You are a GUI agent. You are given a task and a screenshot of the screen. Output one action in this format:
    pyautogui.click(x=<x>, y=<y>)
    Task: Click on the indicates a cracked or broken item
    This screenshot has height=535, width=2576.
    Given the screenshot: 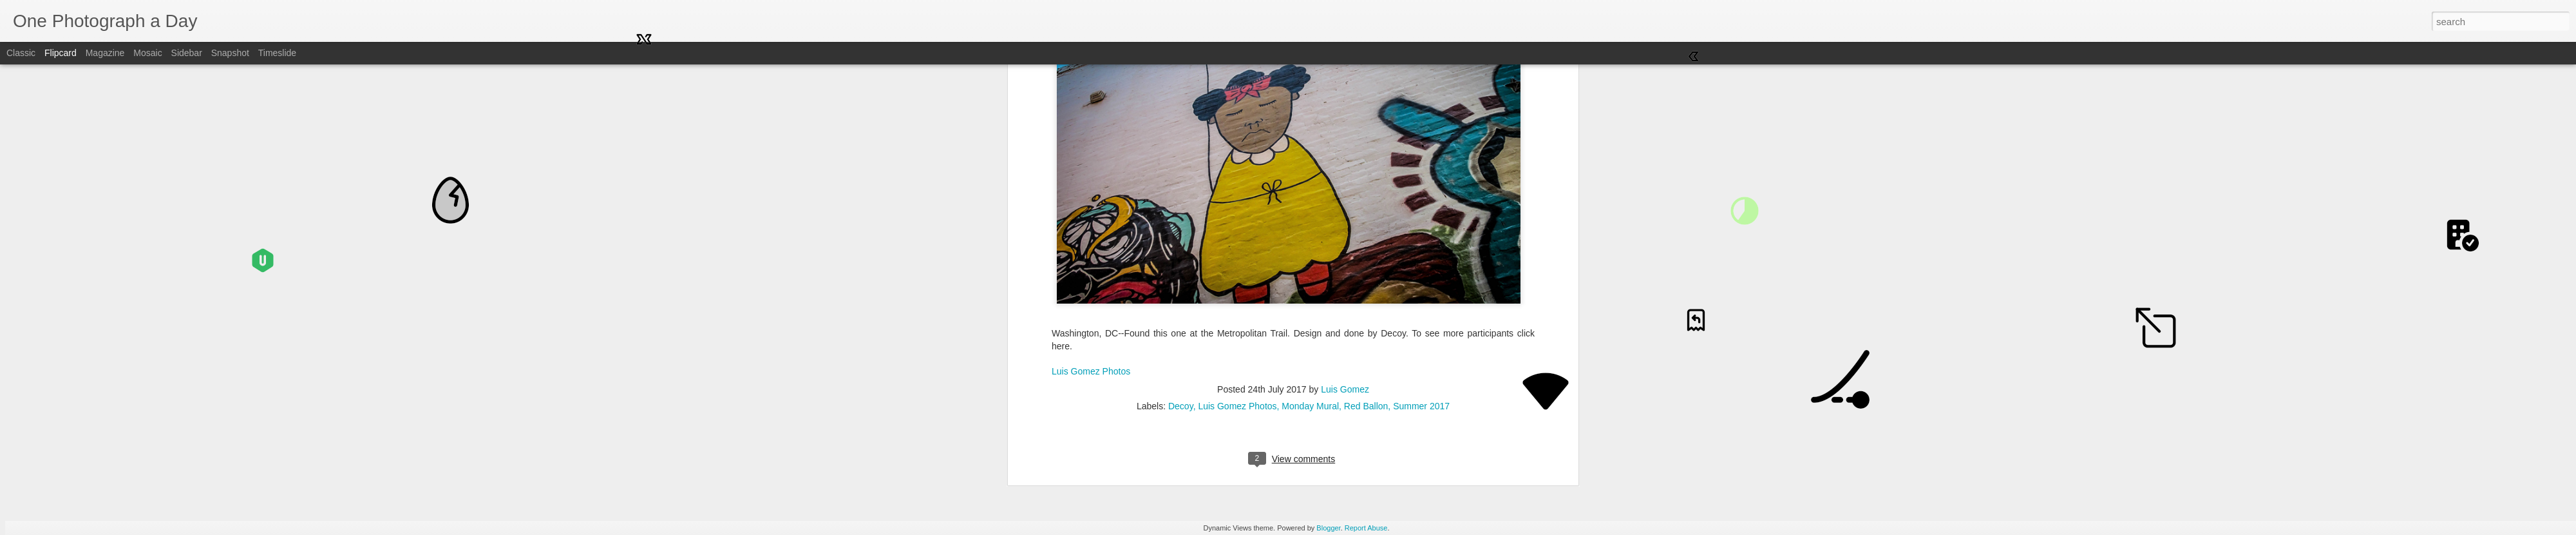 What is the action you would take?
    pyautogui.click(x=450, y=200)
    